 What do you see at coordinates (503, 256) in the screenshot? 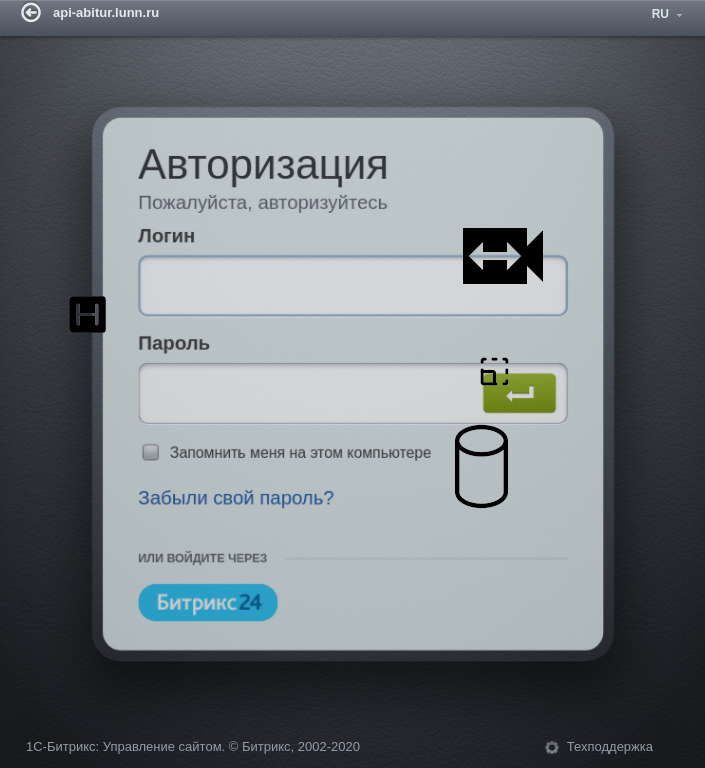
I see `switch between front and rear camera during video recording` at bounding box center [503, 256].